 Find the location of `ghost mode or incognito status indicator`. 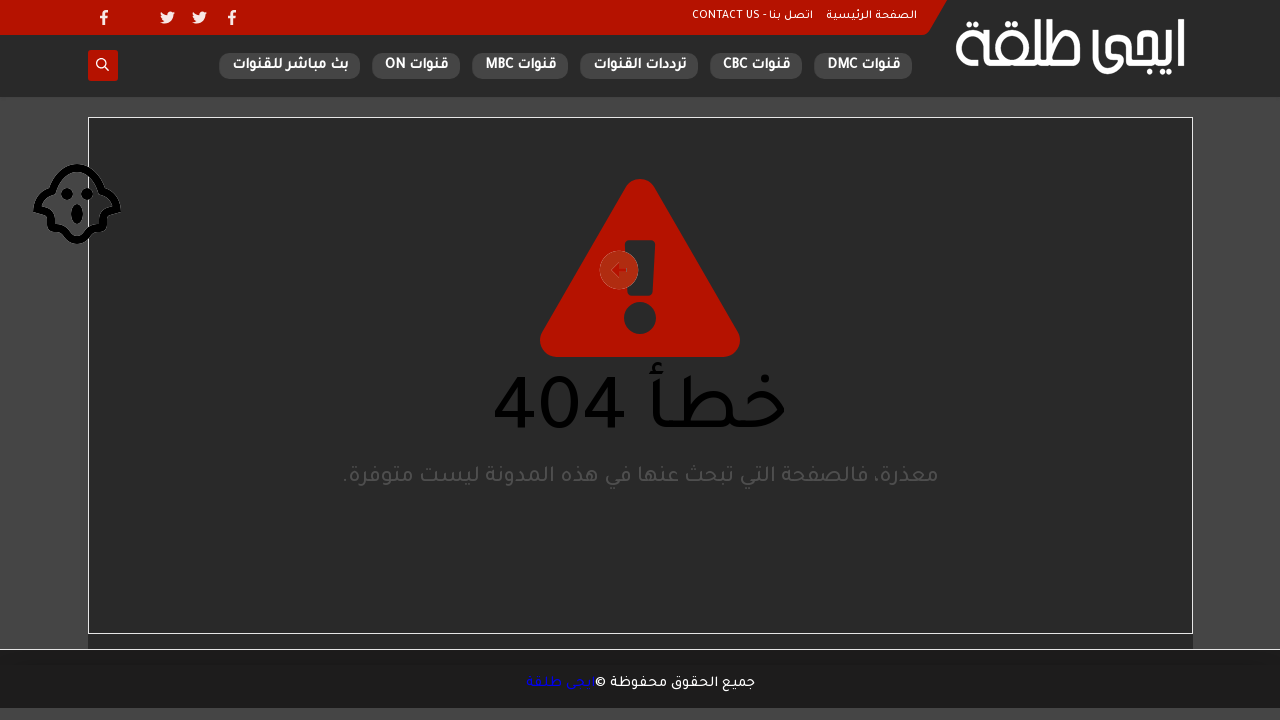

ghost mode or incognito status indicator is located at coordinates (77, 204).